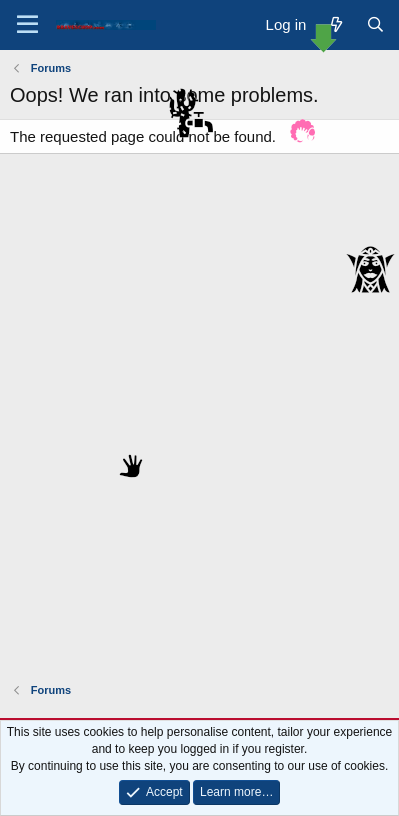  I want to click on indicates pest infestation or decay status, so click(302, 131).